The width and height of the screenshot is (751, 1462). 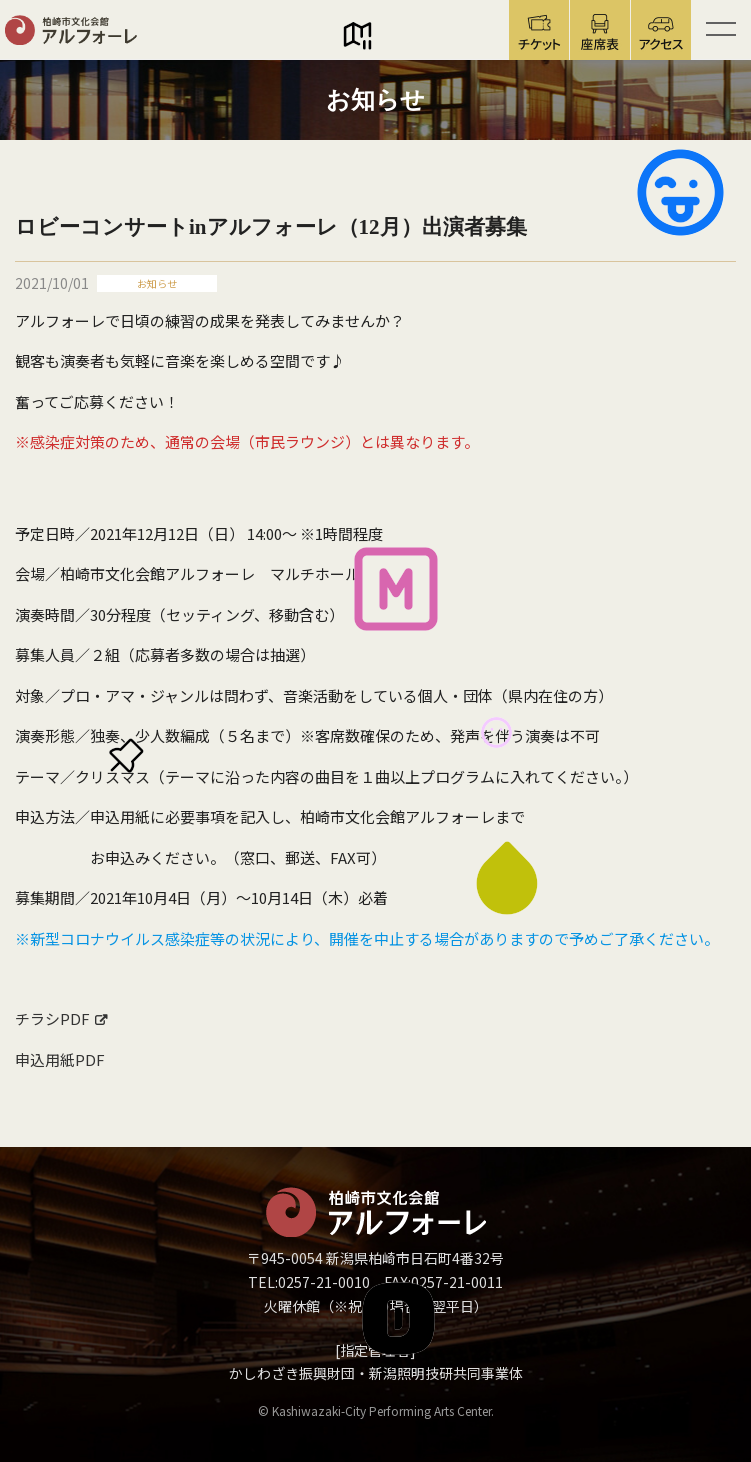 What do you see at coordinates (125, 757) in the screenshot?
I see `pin an item to keep it visible` at bounding box center [125, 757].